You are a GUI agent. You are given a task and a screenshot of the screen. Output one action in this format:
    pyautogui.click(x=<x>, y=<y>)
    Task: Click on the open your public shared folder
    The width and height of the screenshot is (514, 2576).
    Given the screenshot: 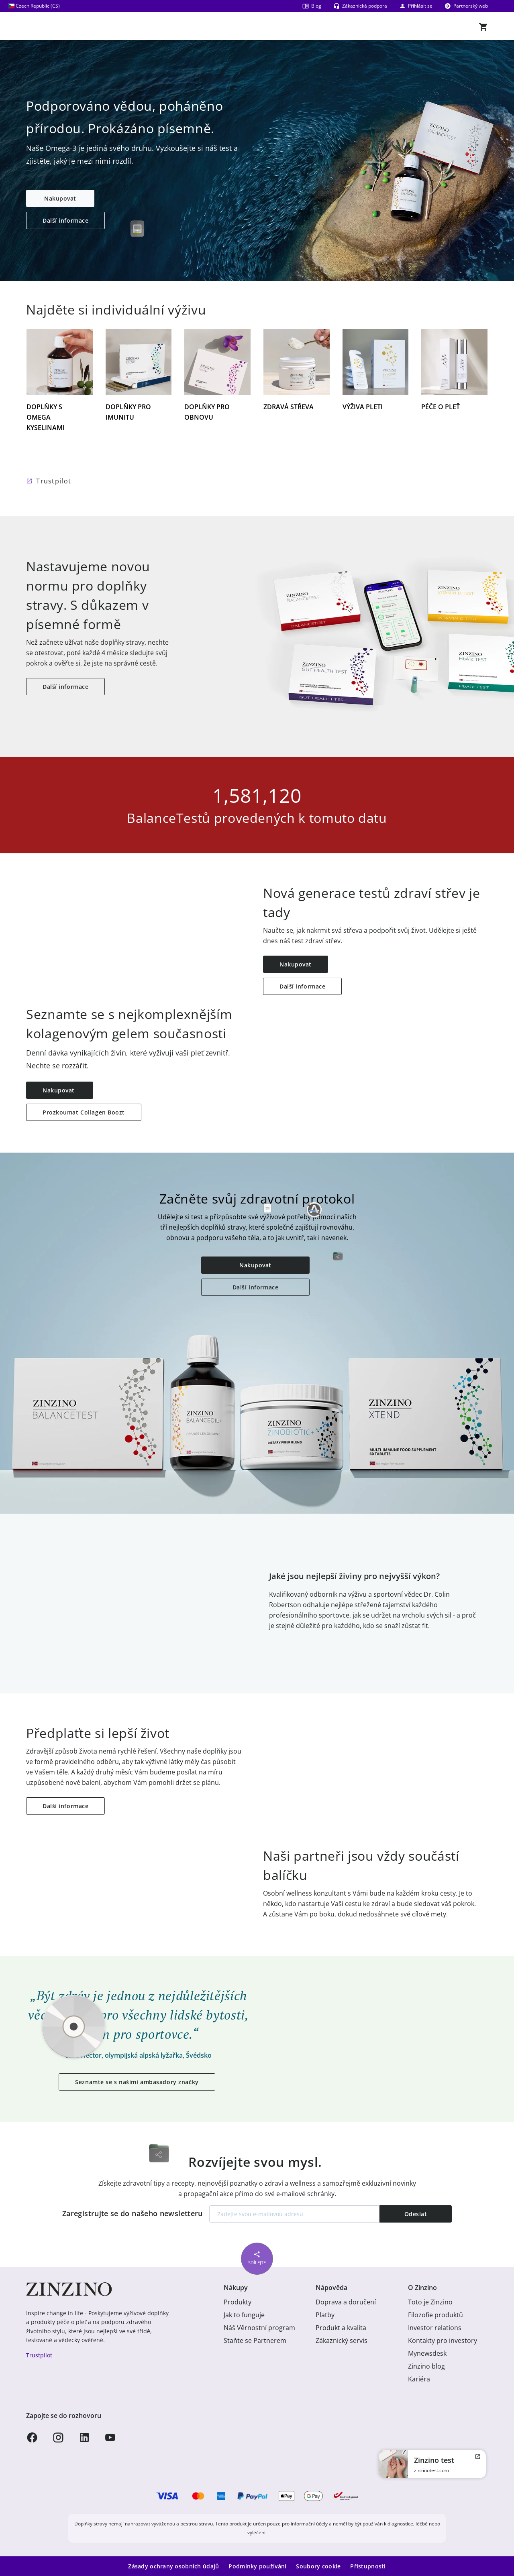 What is the action you would take?
    pyautogui.click(x=159, y=2153)
    